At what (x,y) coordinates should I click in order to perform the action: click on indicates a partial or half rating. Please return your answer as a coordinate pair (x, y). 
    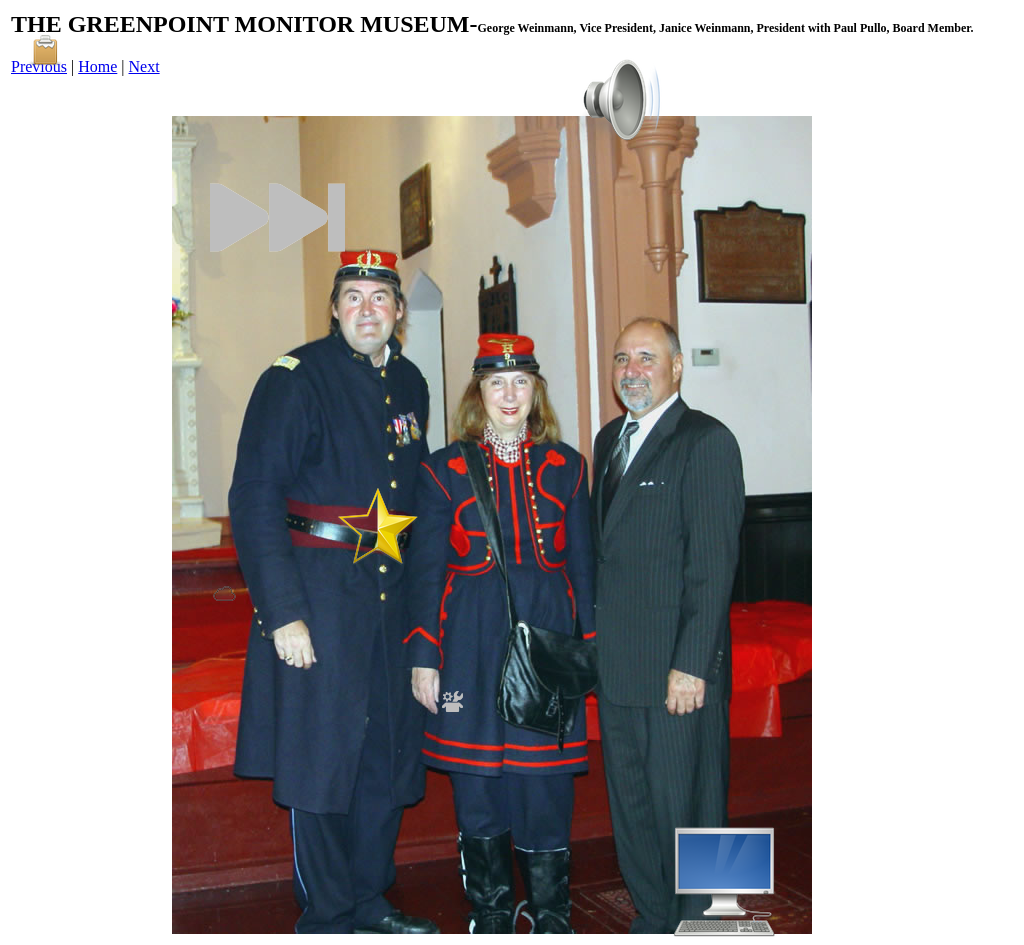
    Looking at the image, I should click on (377, 529).